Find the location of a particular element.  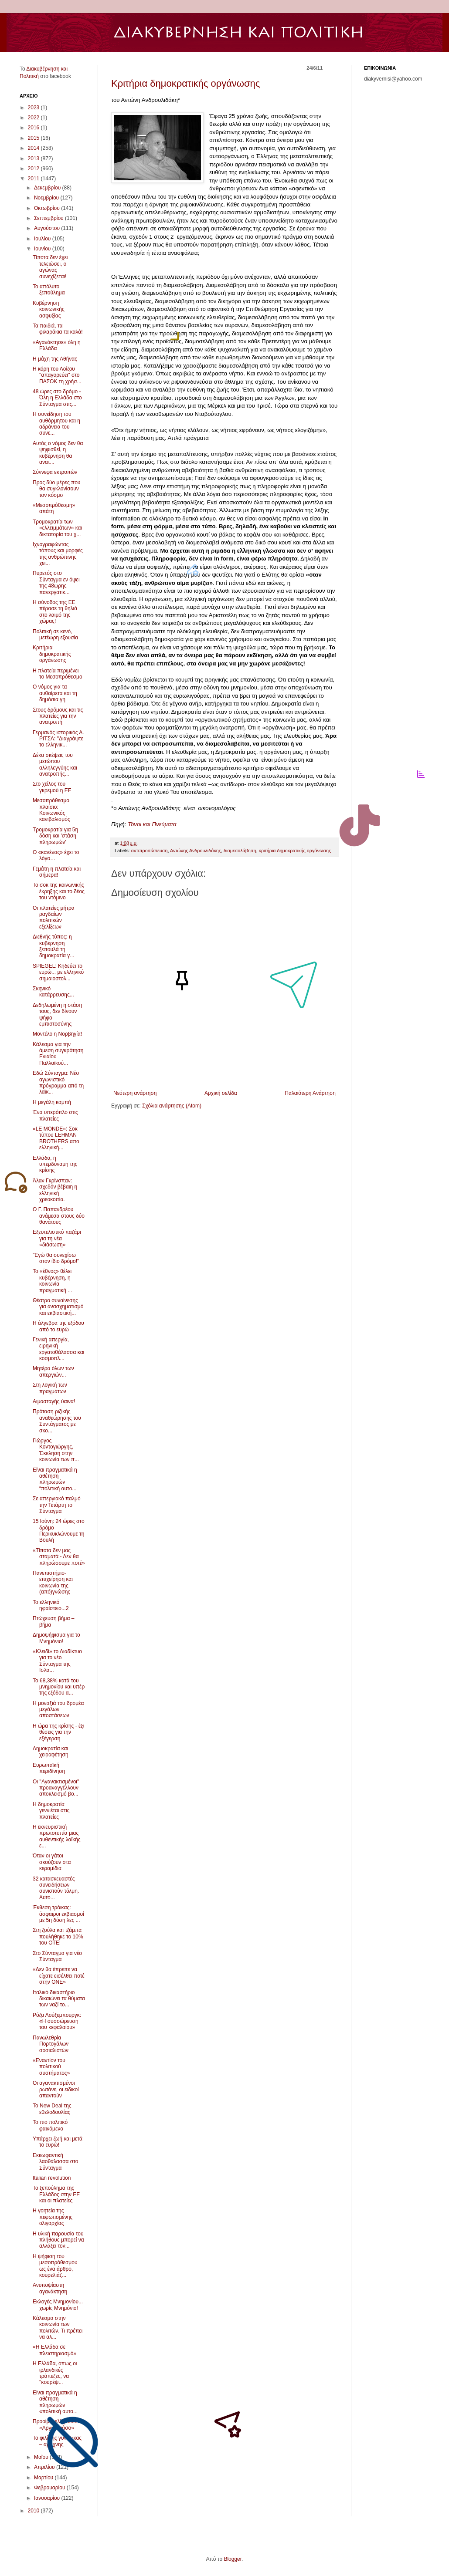

cancel or block a conversation is located at coordinates (15, 1181).